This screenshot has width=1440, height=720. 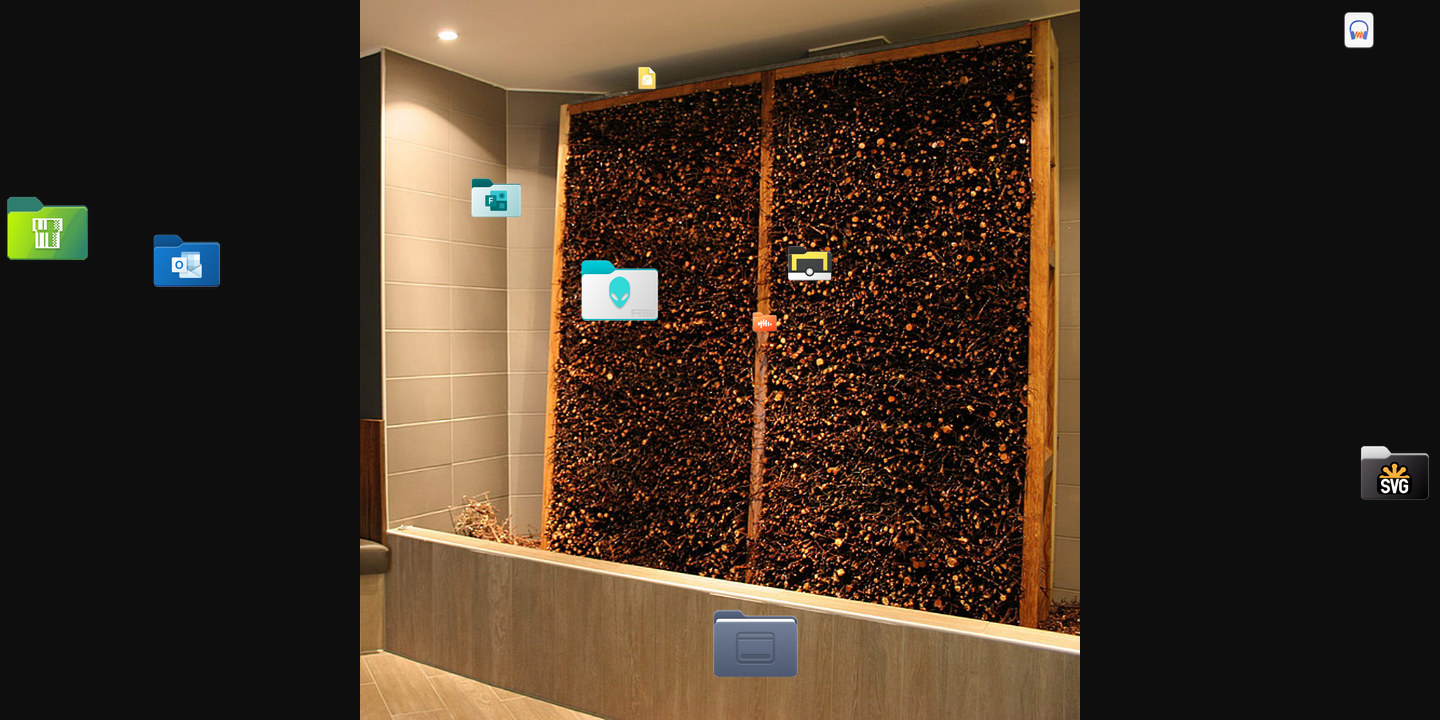 I want to click on folder for pokémon ultra ball collection or game assets, so click(x=809, y=264).